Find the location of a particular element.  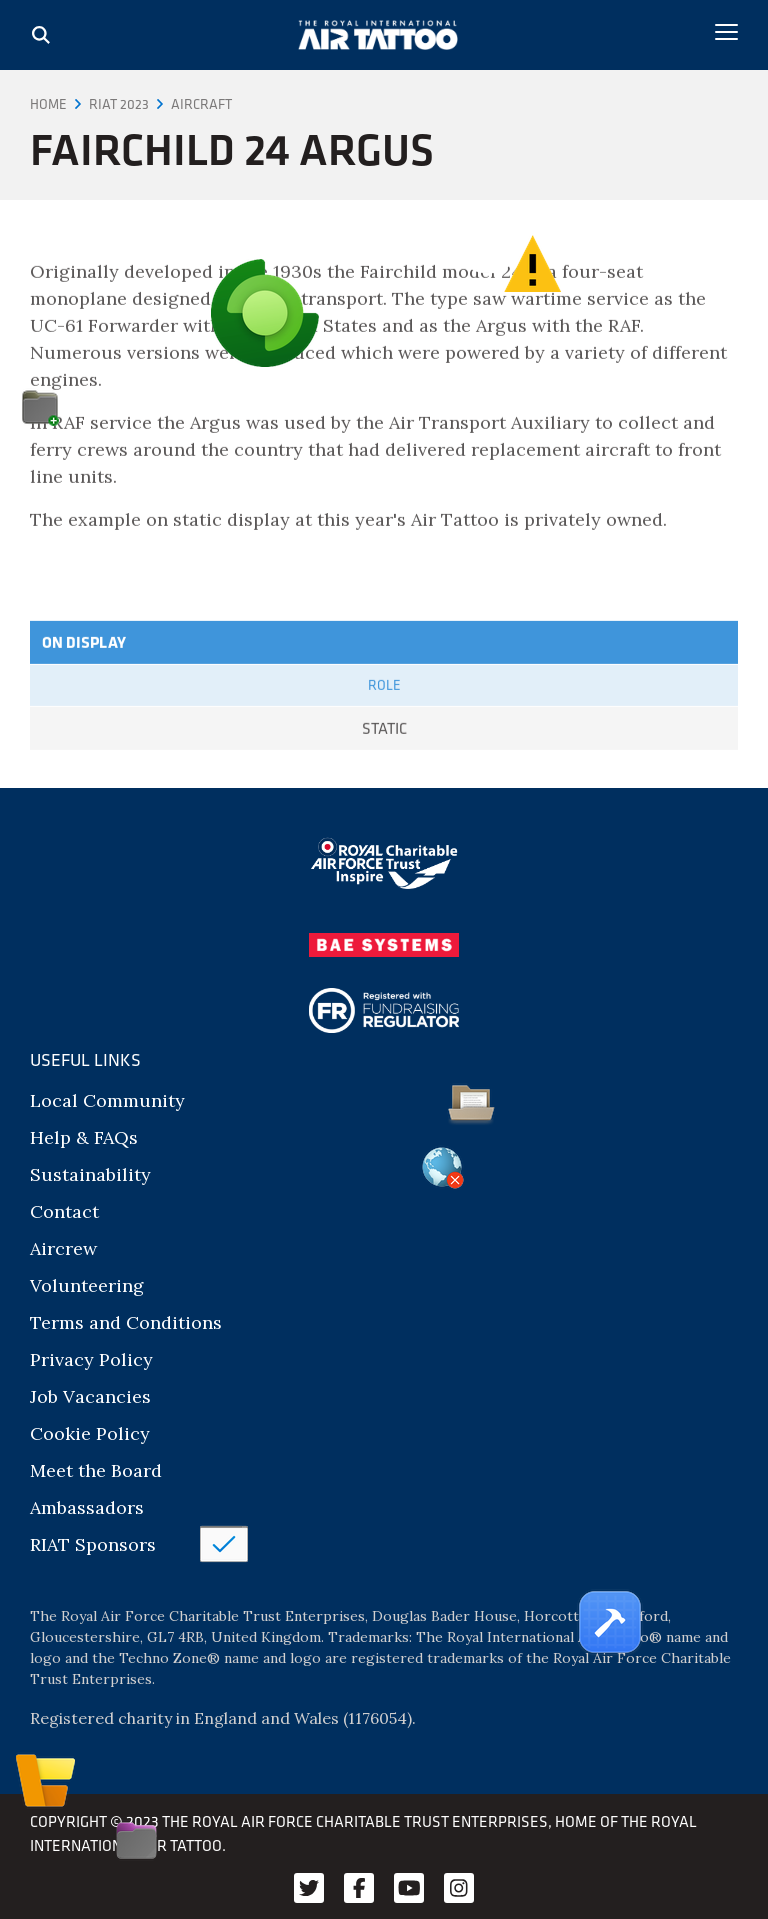

open the commerce or shopping app is located at coordinates (45, 1780).